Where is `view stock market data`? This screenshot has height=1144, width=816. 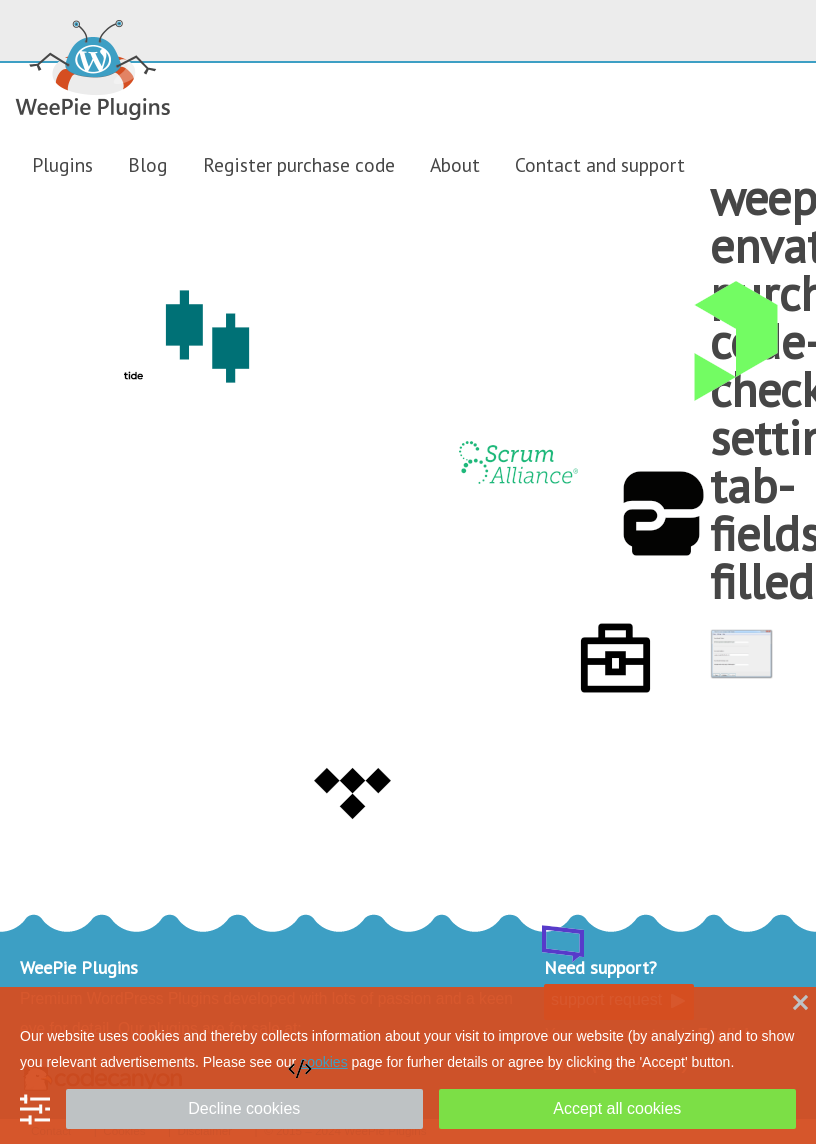 view stock market data is located at coordinates (207, 336).